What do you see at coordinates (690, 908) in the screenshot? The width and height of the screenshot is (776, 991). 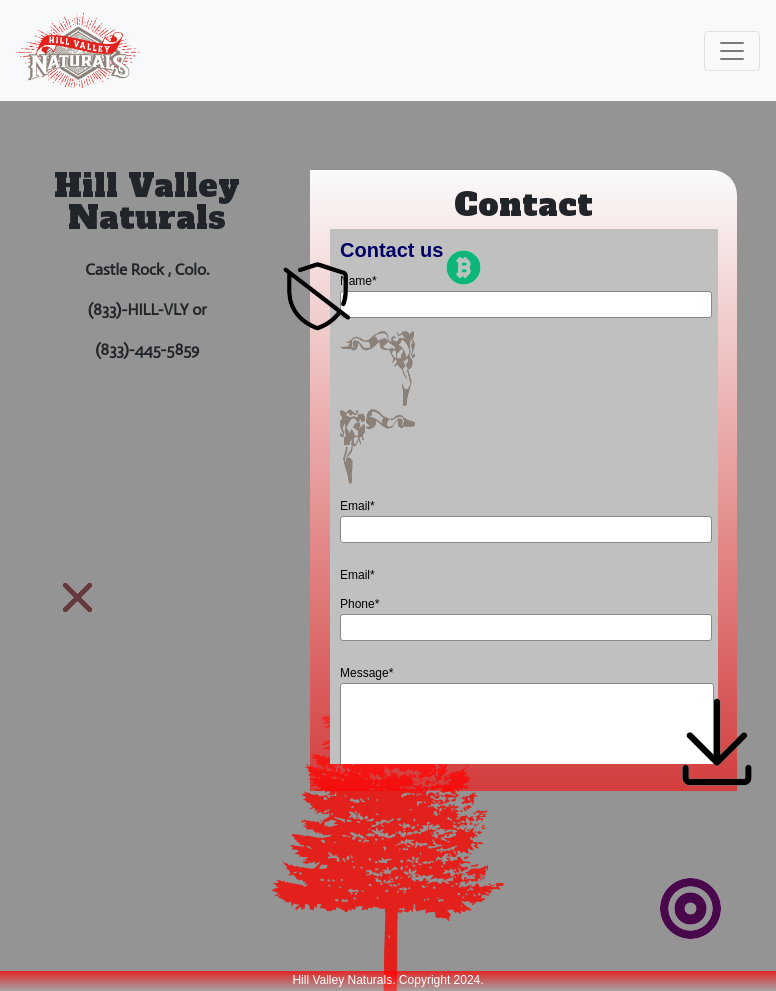 I see `an open issue in your feed` at bounding box center [690, 908].